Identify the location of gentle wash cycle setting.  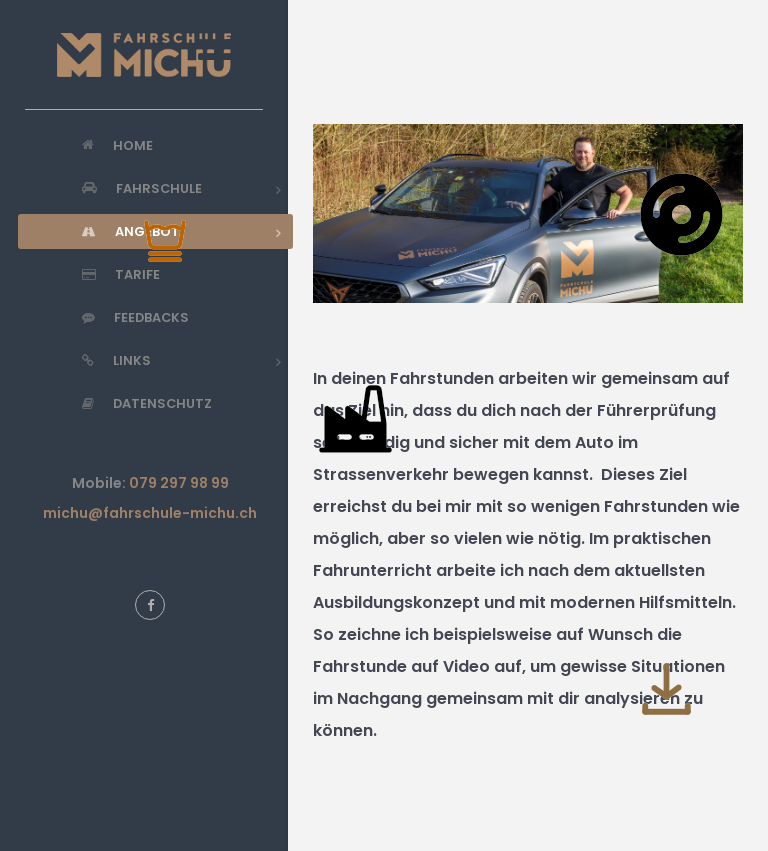
(165, 241).